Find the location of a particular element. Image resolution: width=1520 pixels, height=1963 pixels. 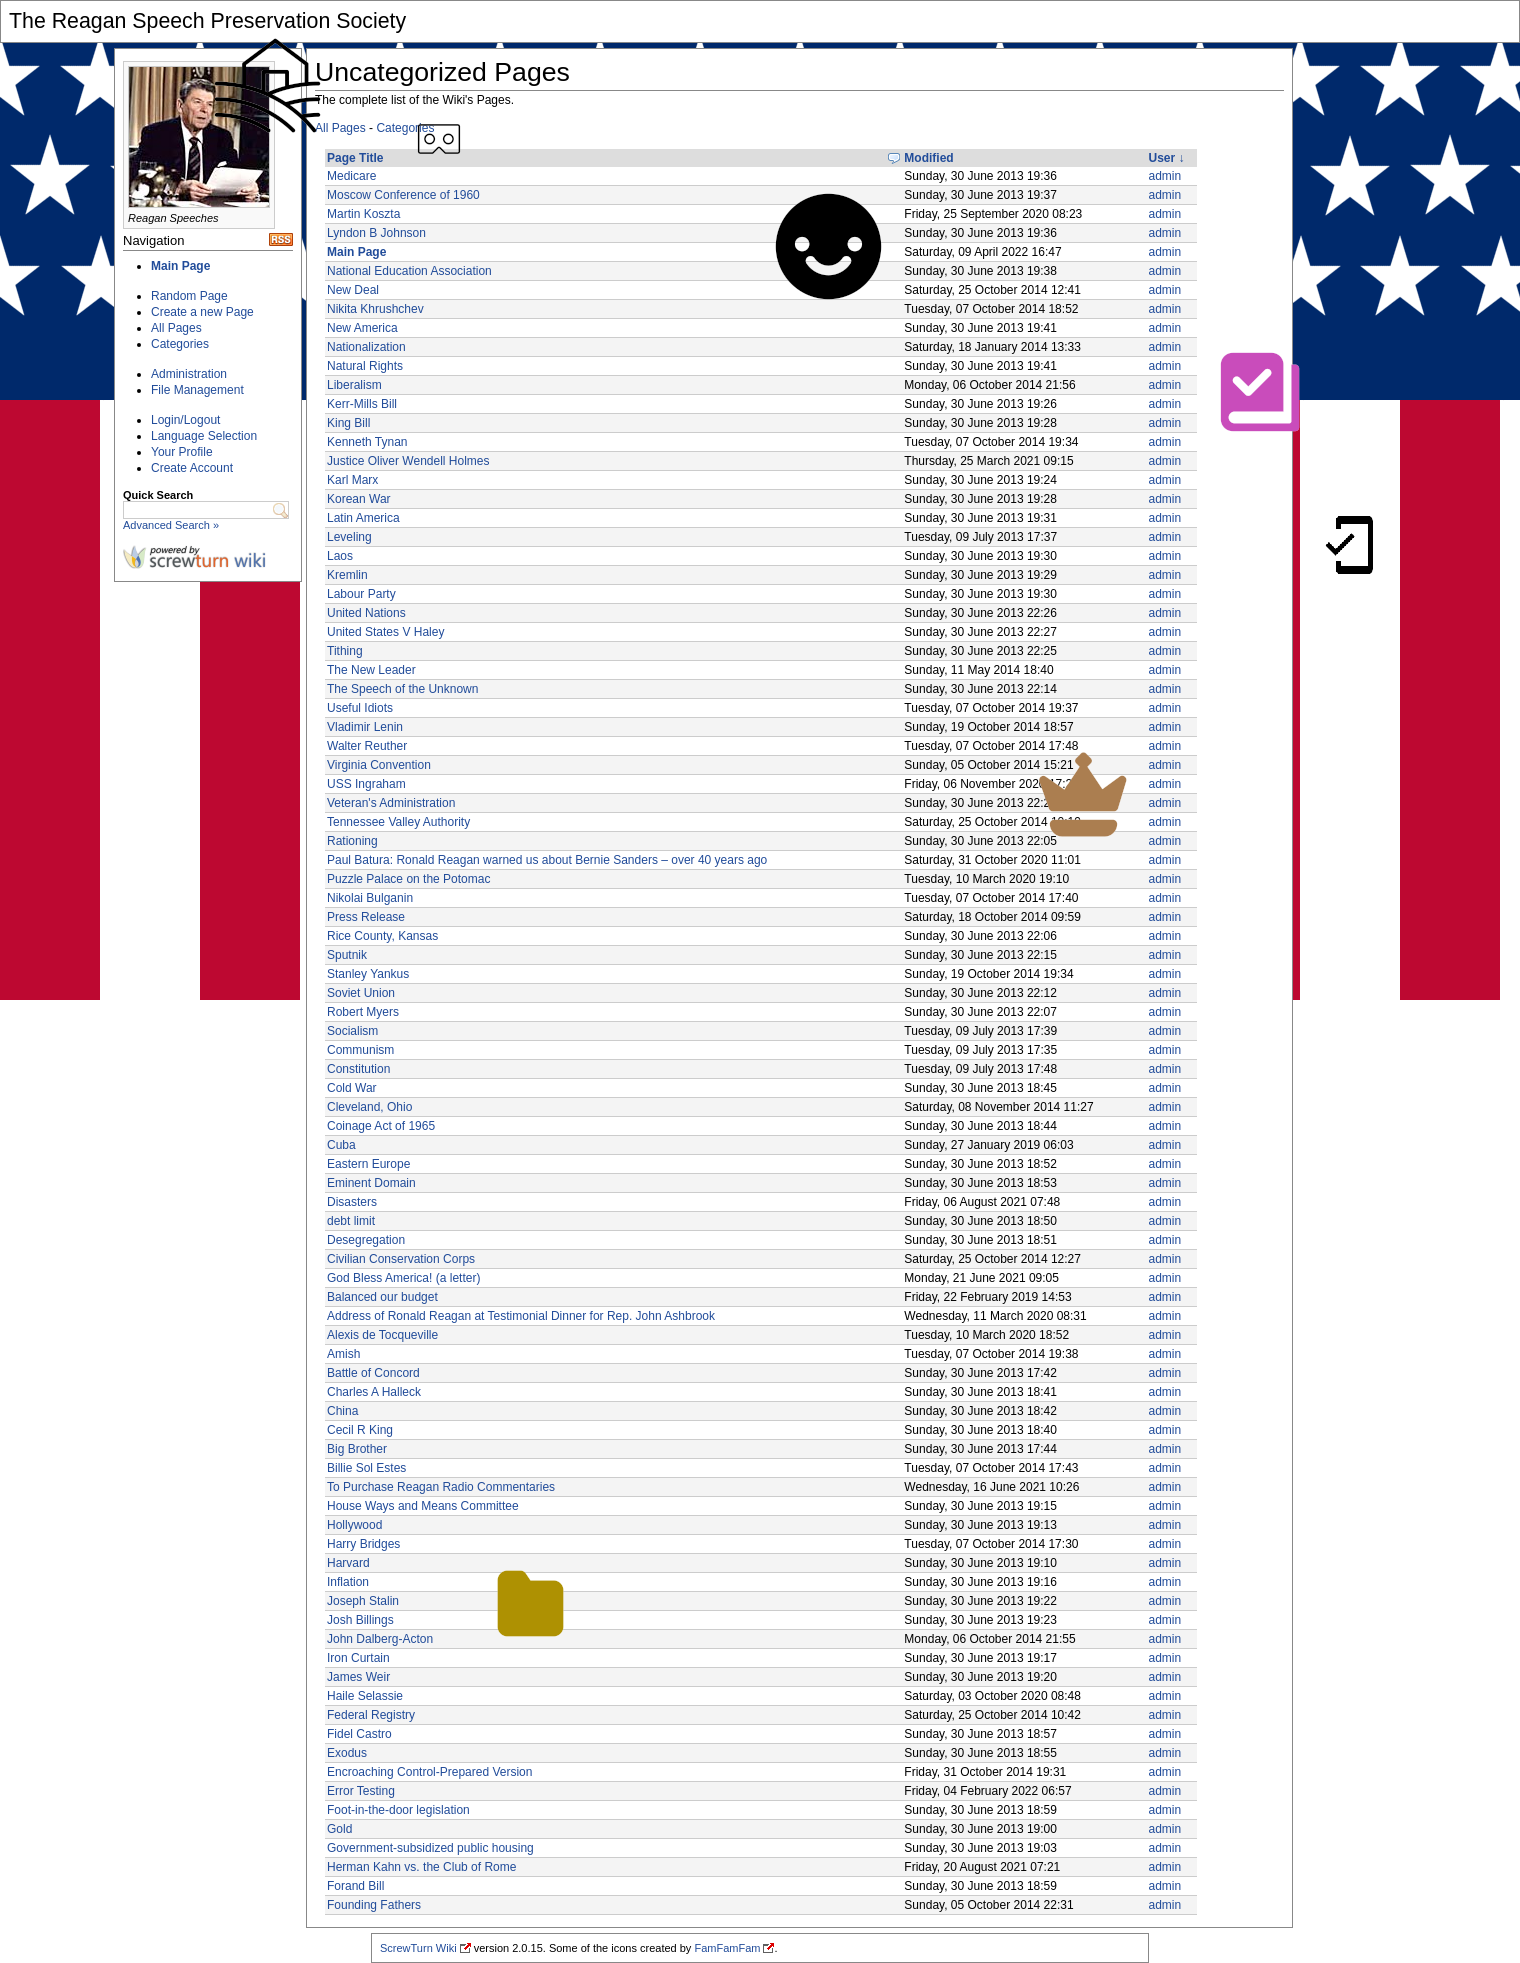

indicates server owner status is located at coordinates (1083, 794).